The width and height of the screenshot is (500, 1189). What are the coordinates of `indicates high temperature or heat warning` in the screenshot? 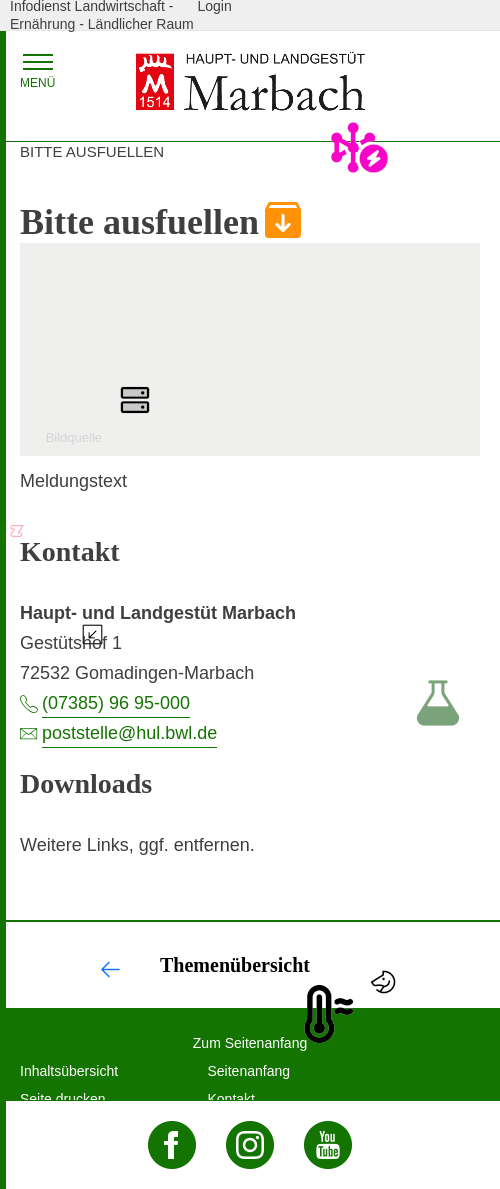 It's located at (324, 1014).